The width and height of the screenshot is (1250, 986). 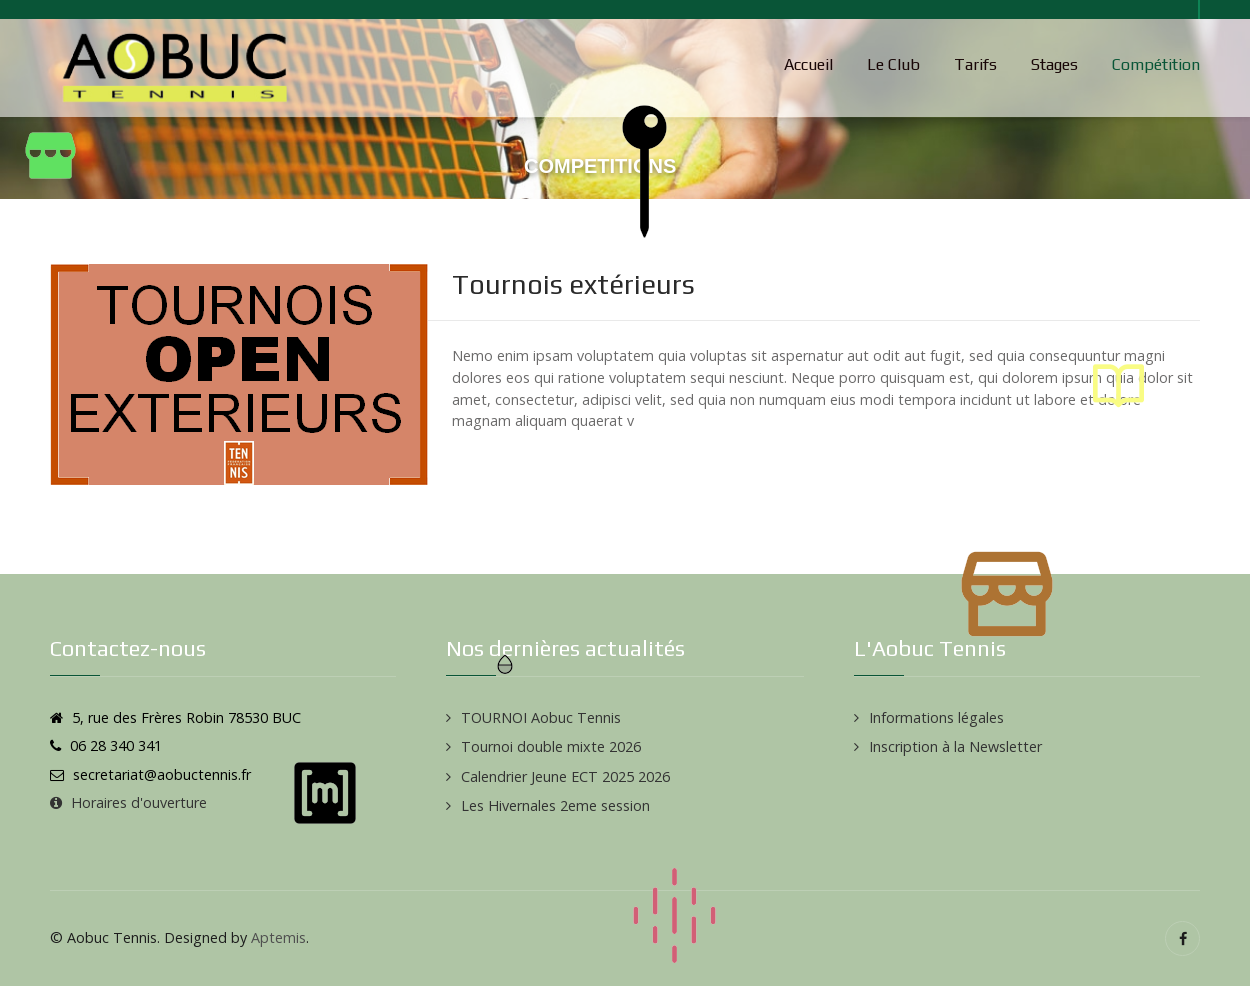 What do you see at coordinates (1007, 594) in the screenshot?
I see `access the online store or marketplace` at bounding box center [1007, 594].